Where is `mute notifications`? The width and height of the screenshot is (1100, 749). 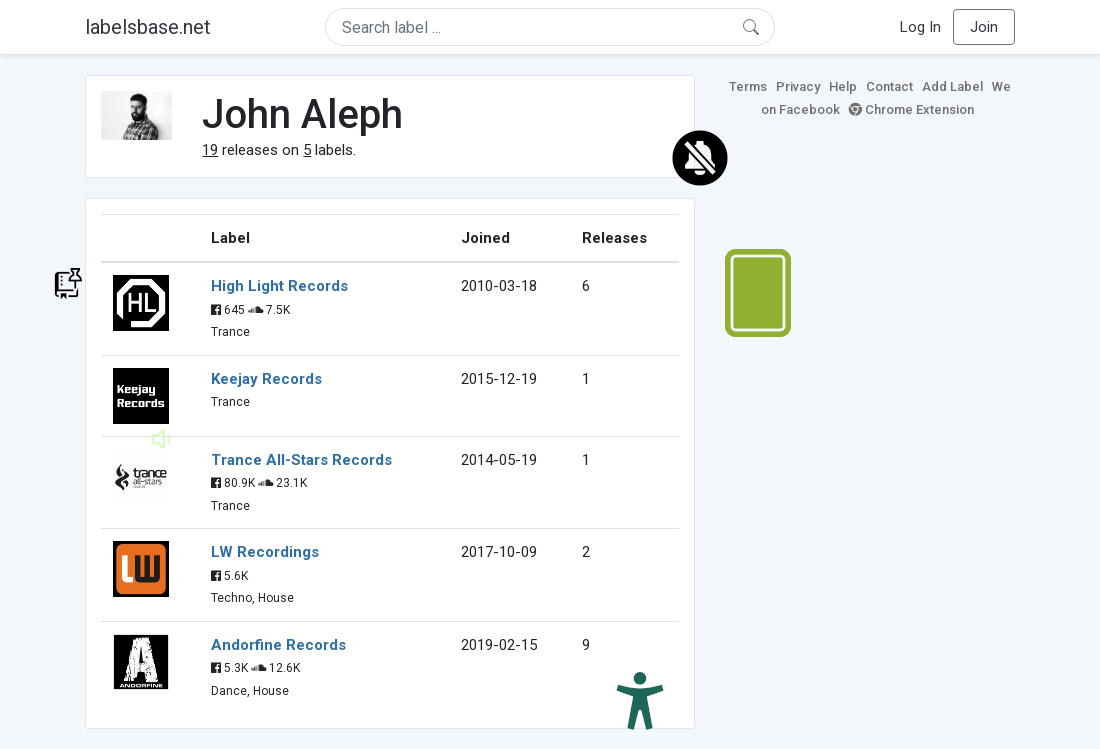 mute notifications is located at coordinates (700, 158).